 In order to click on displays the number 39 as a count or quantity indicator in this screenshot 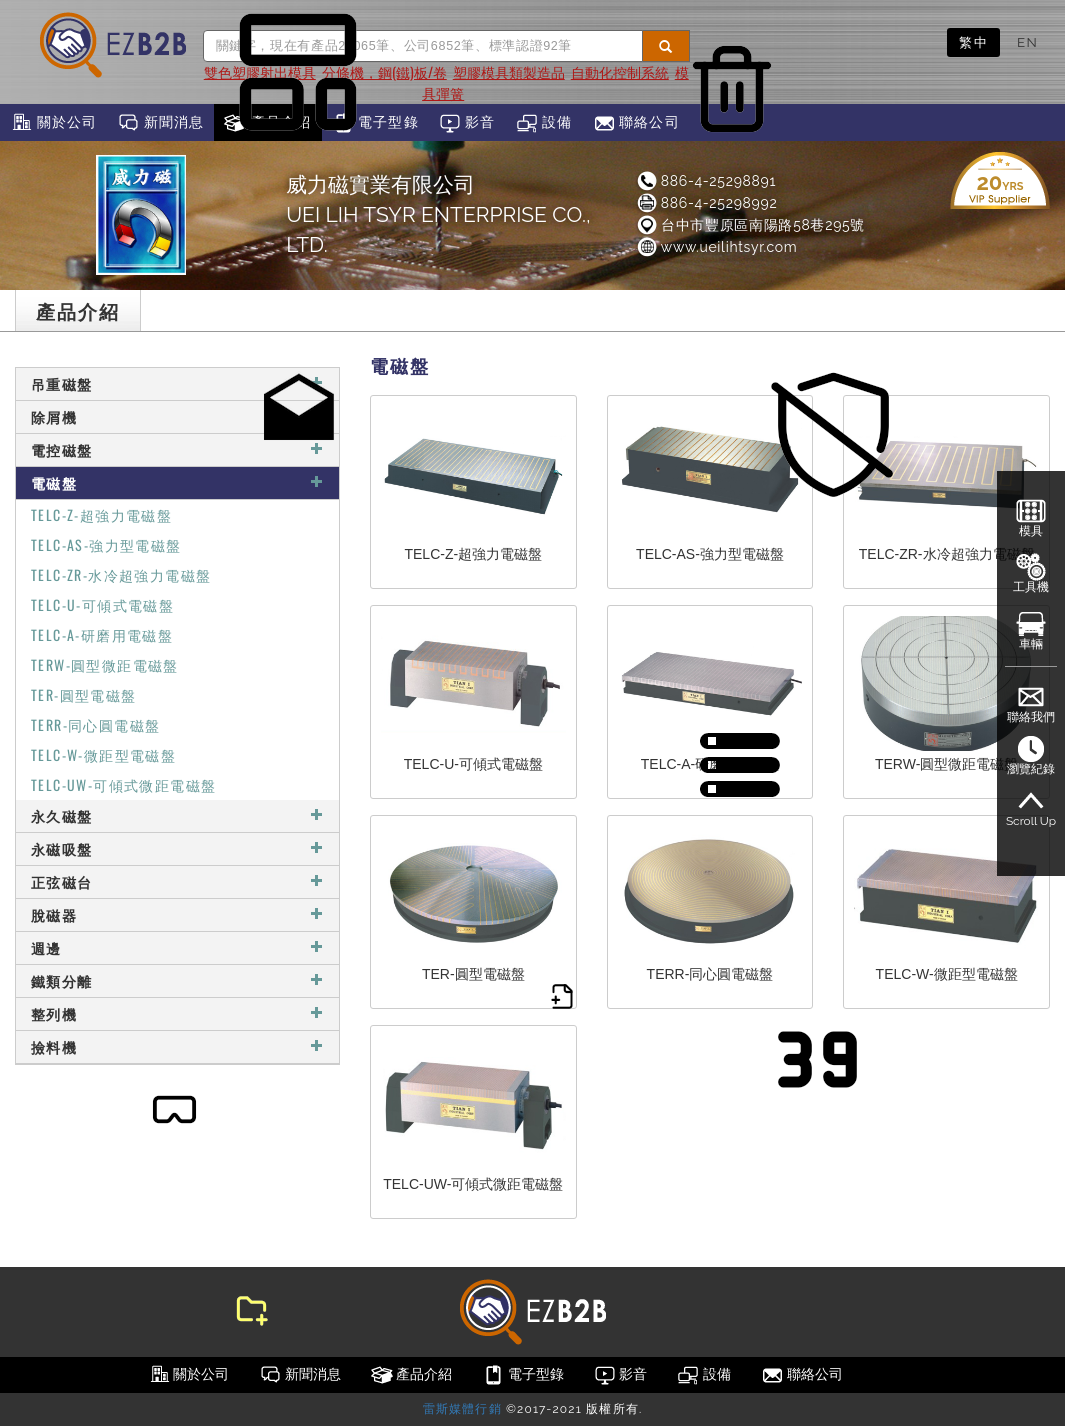, I will do `click(817, 1059)`.